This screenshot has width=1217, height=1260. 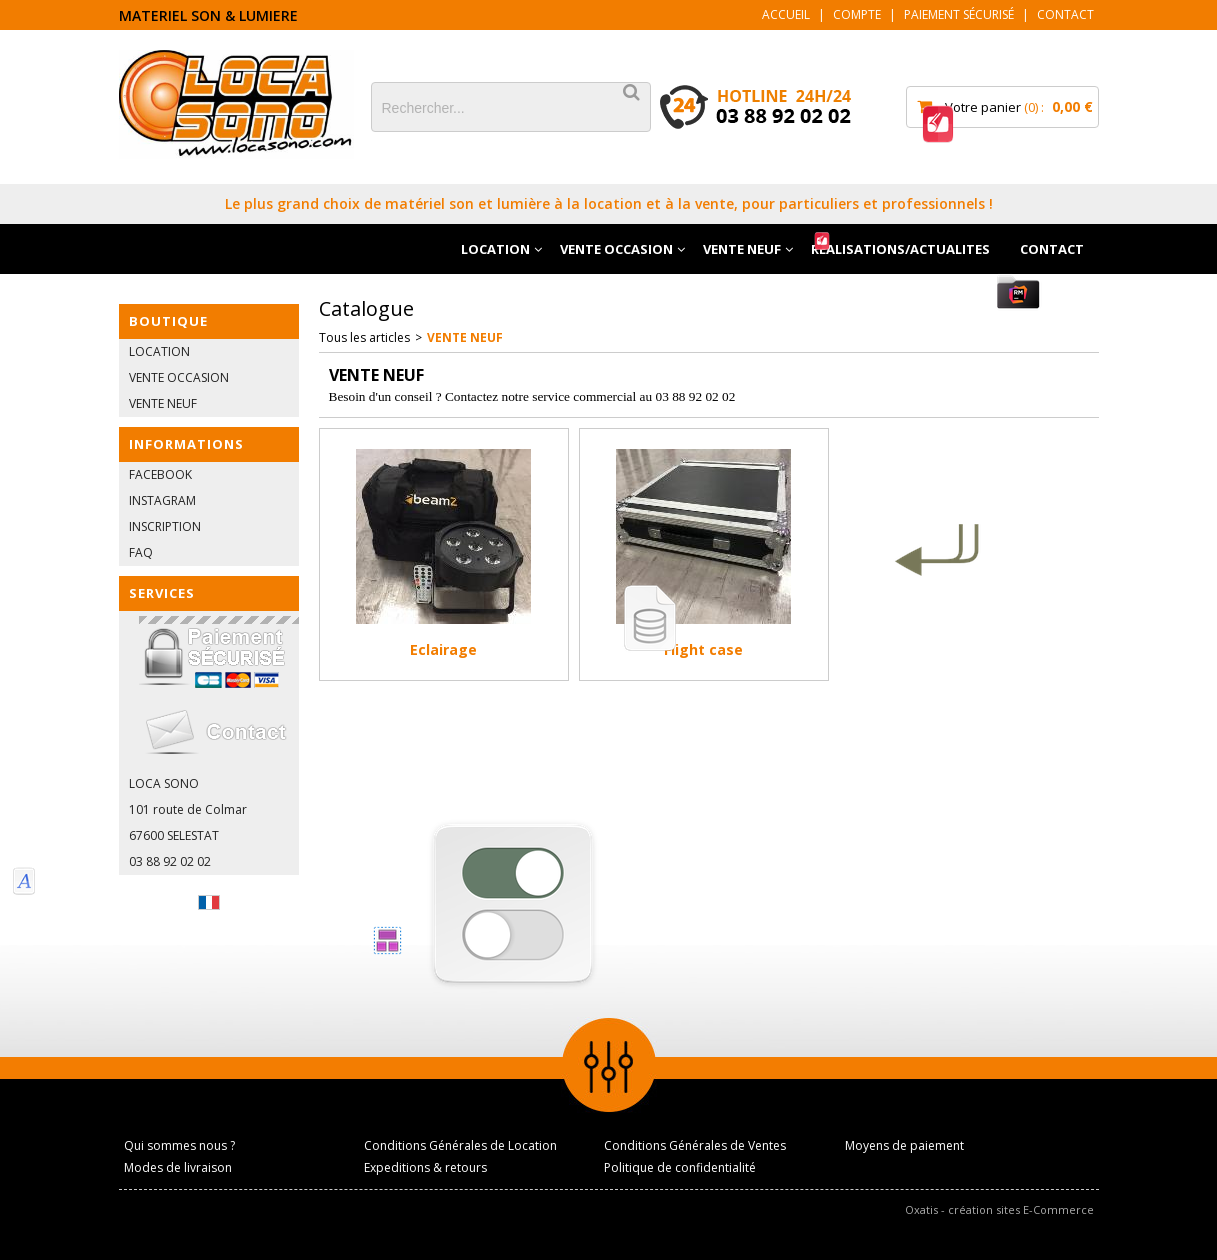 What do you see at coordinates (1018, 293) in the screenshot?
I see `open rubymine project folder` at bounding box center [1018, 293].